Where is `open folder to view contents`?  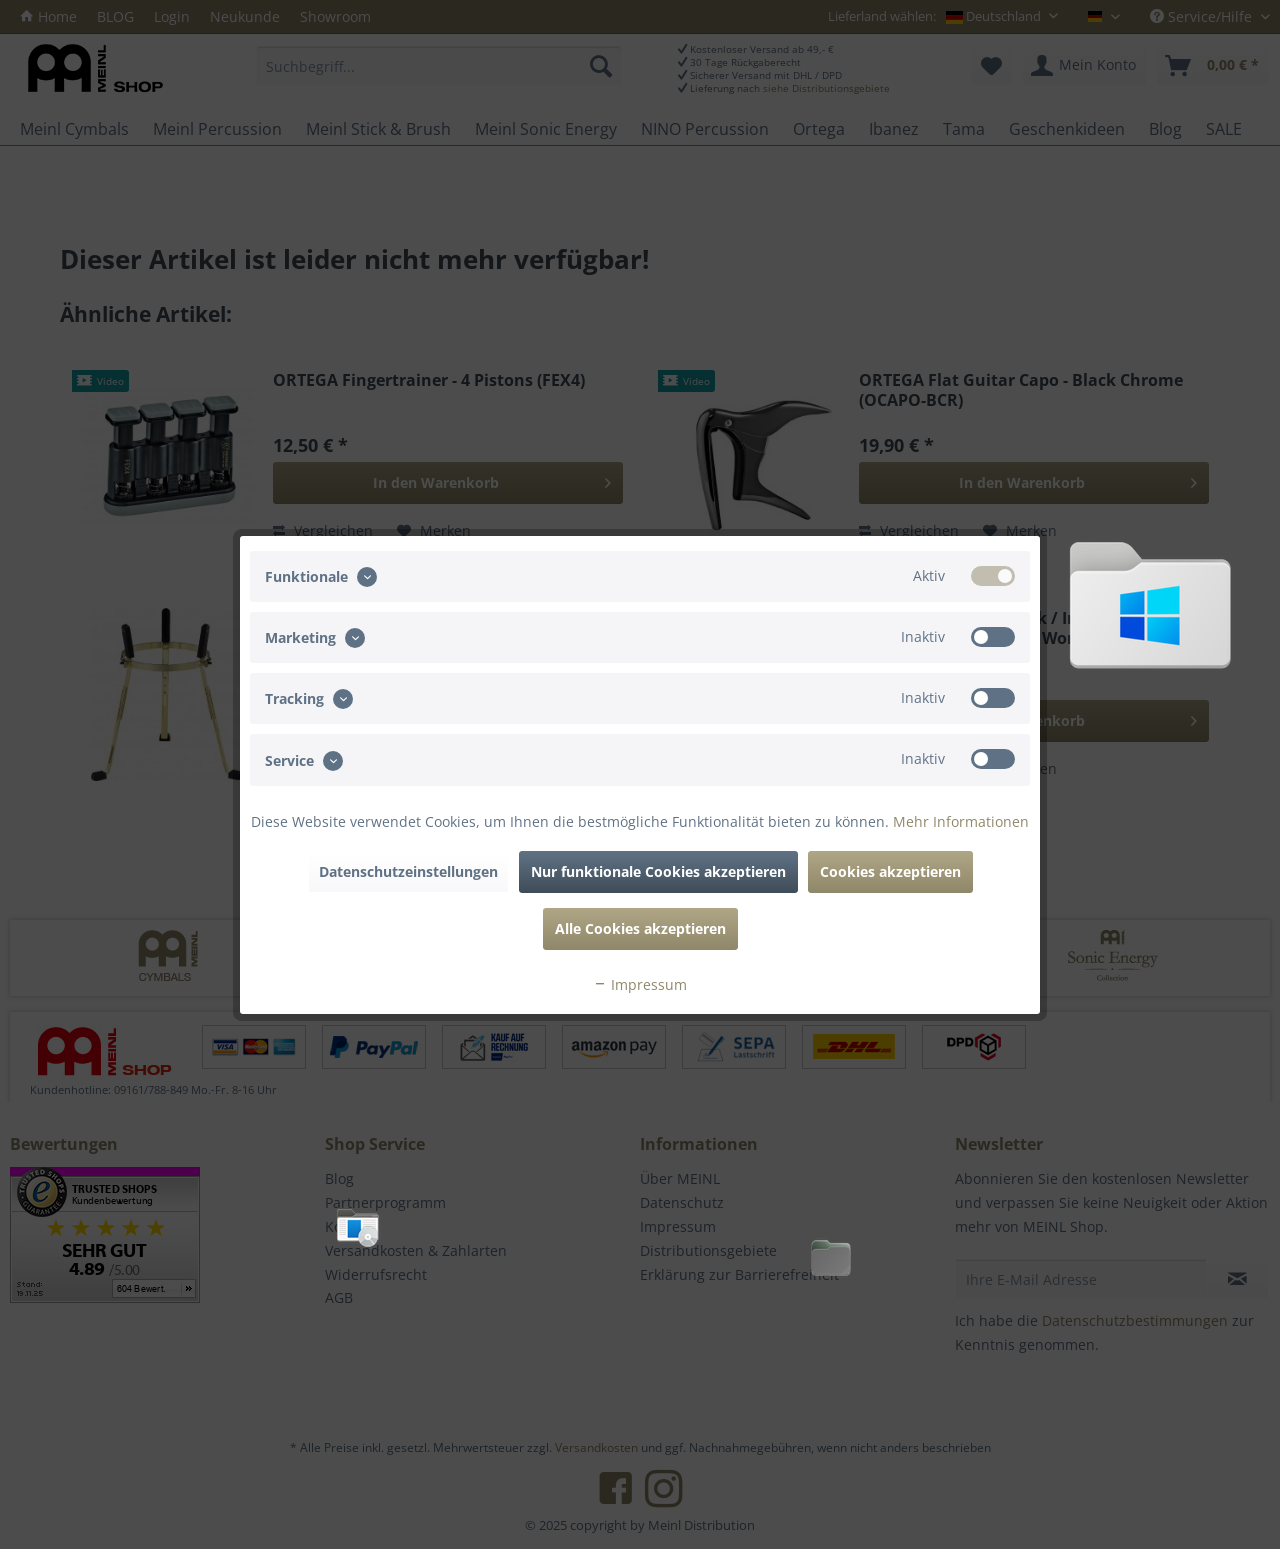 open folder to view contents is located at coordinates (831, 1258).